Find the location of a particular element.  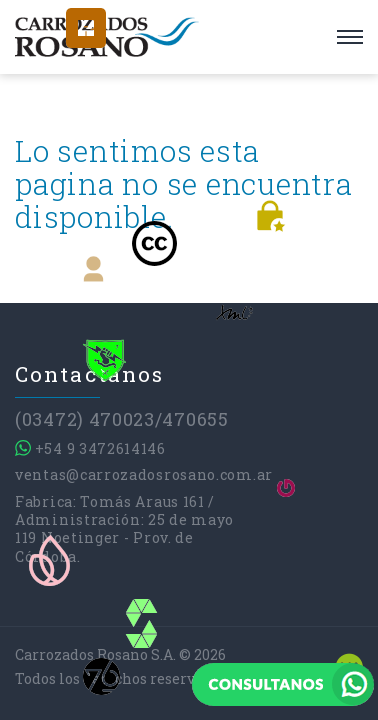

visit bungie's official website or support page is located at coordinates (104, 360).